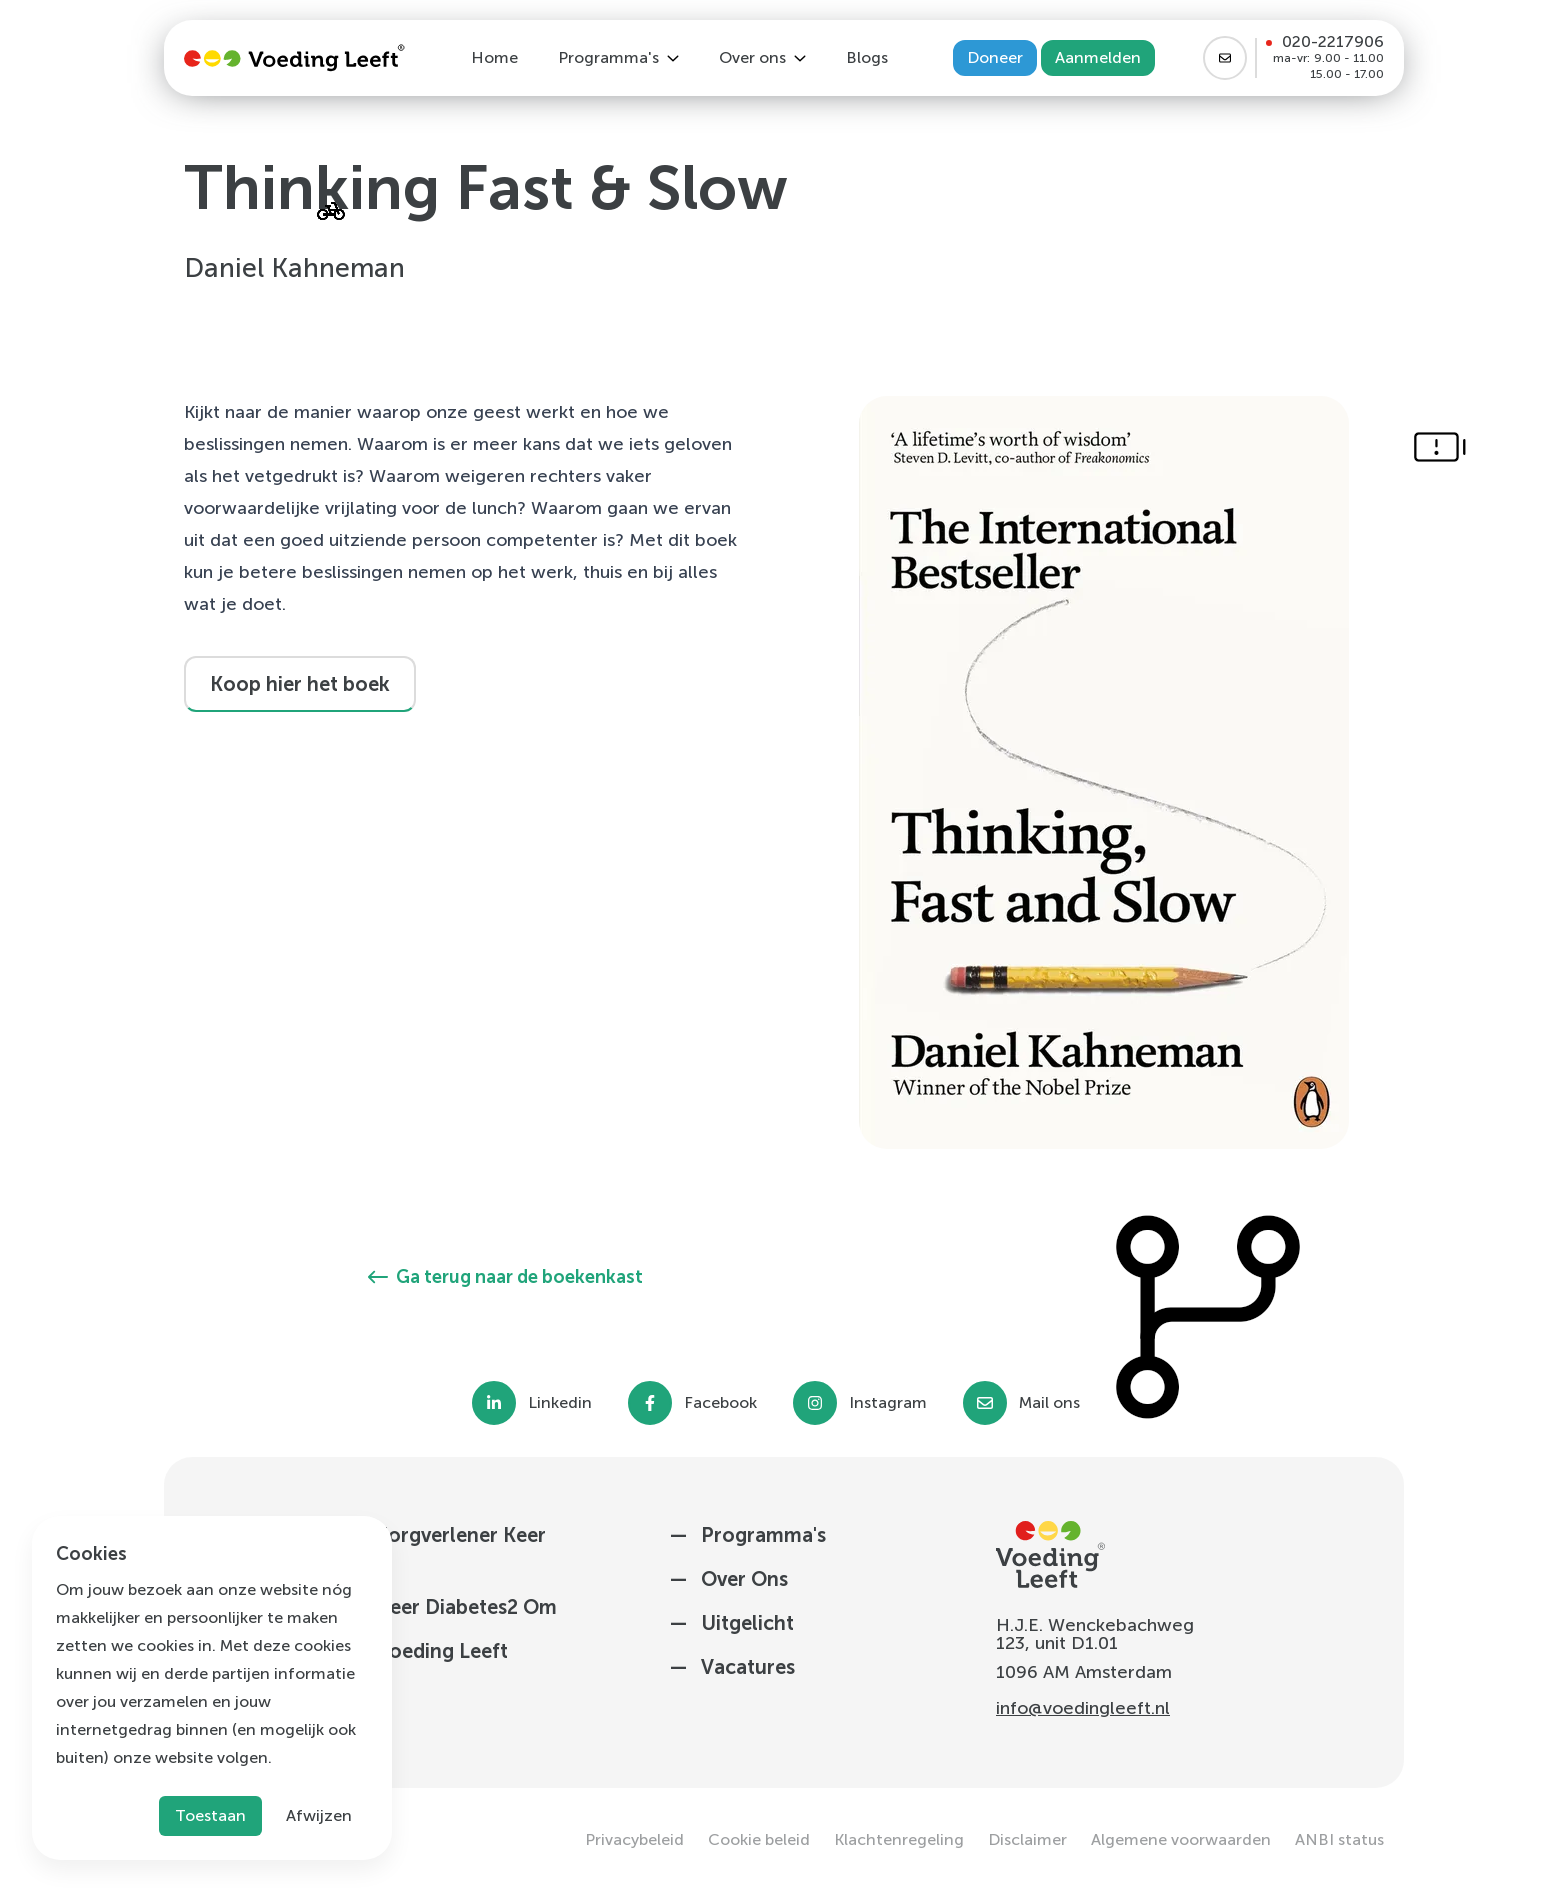 The height and width of the screenshot is (1892, 1568). I want to click on indicates low battery warning, so click(1439, 447).